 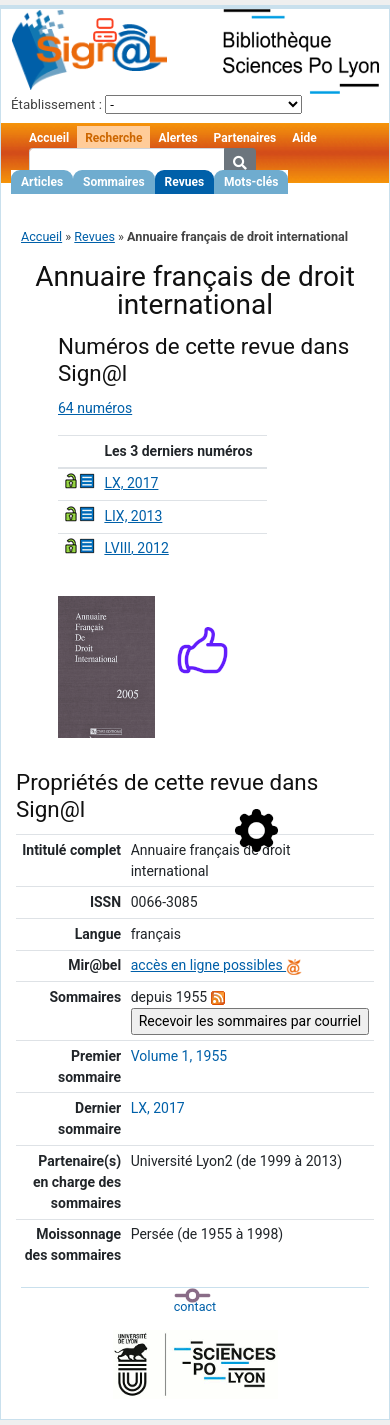 What do you see at coordinates (202, 652) in the screenshot?
I see `like or upvote content` at bounding box center [202, 652].